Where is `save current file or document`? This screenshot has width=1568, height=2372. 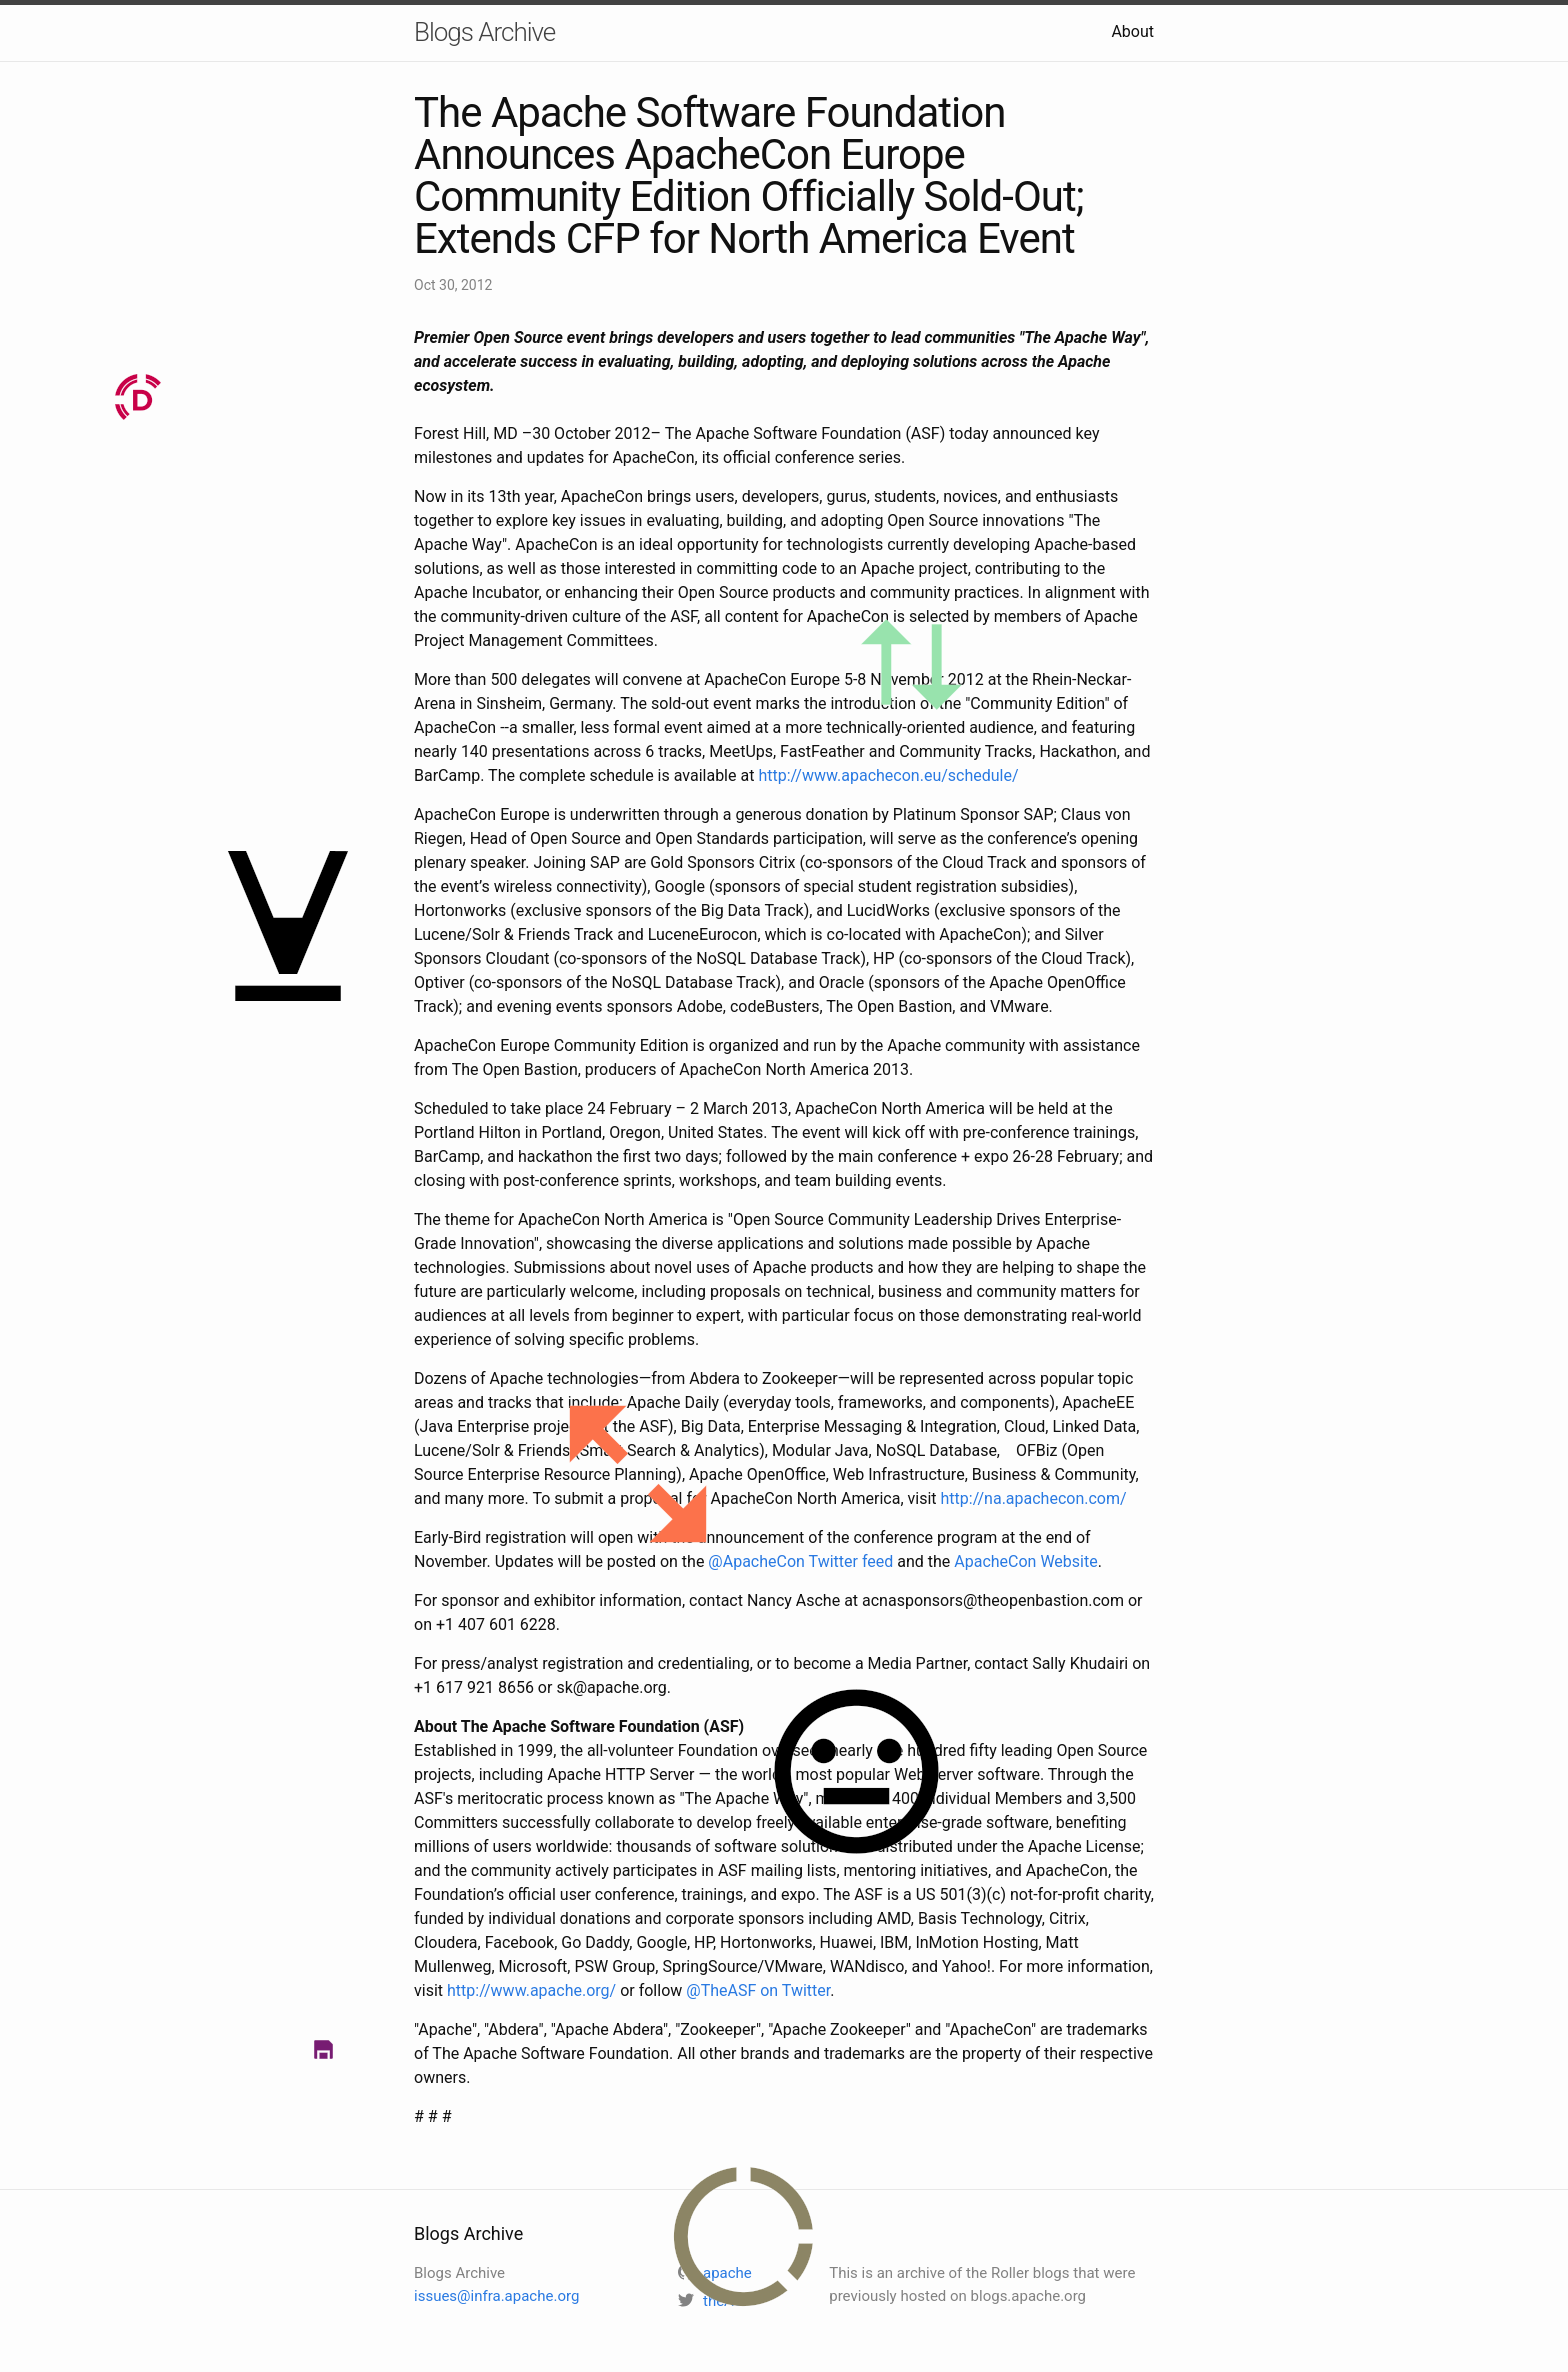 save current file or document is located at coordinates (323, 2049).